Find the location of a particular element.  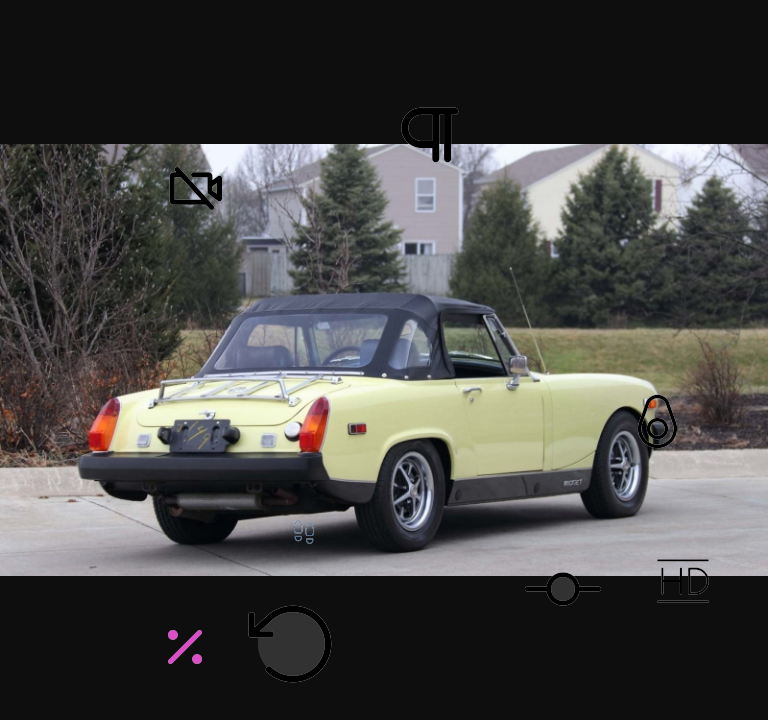

view or apply a discount is located at coordinates (185, 647).